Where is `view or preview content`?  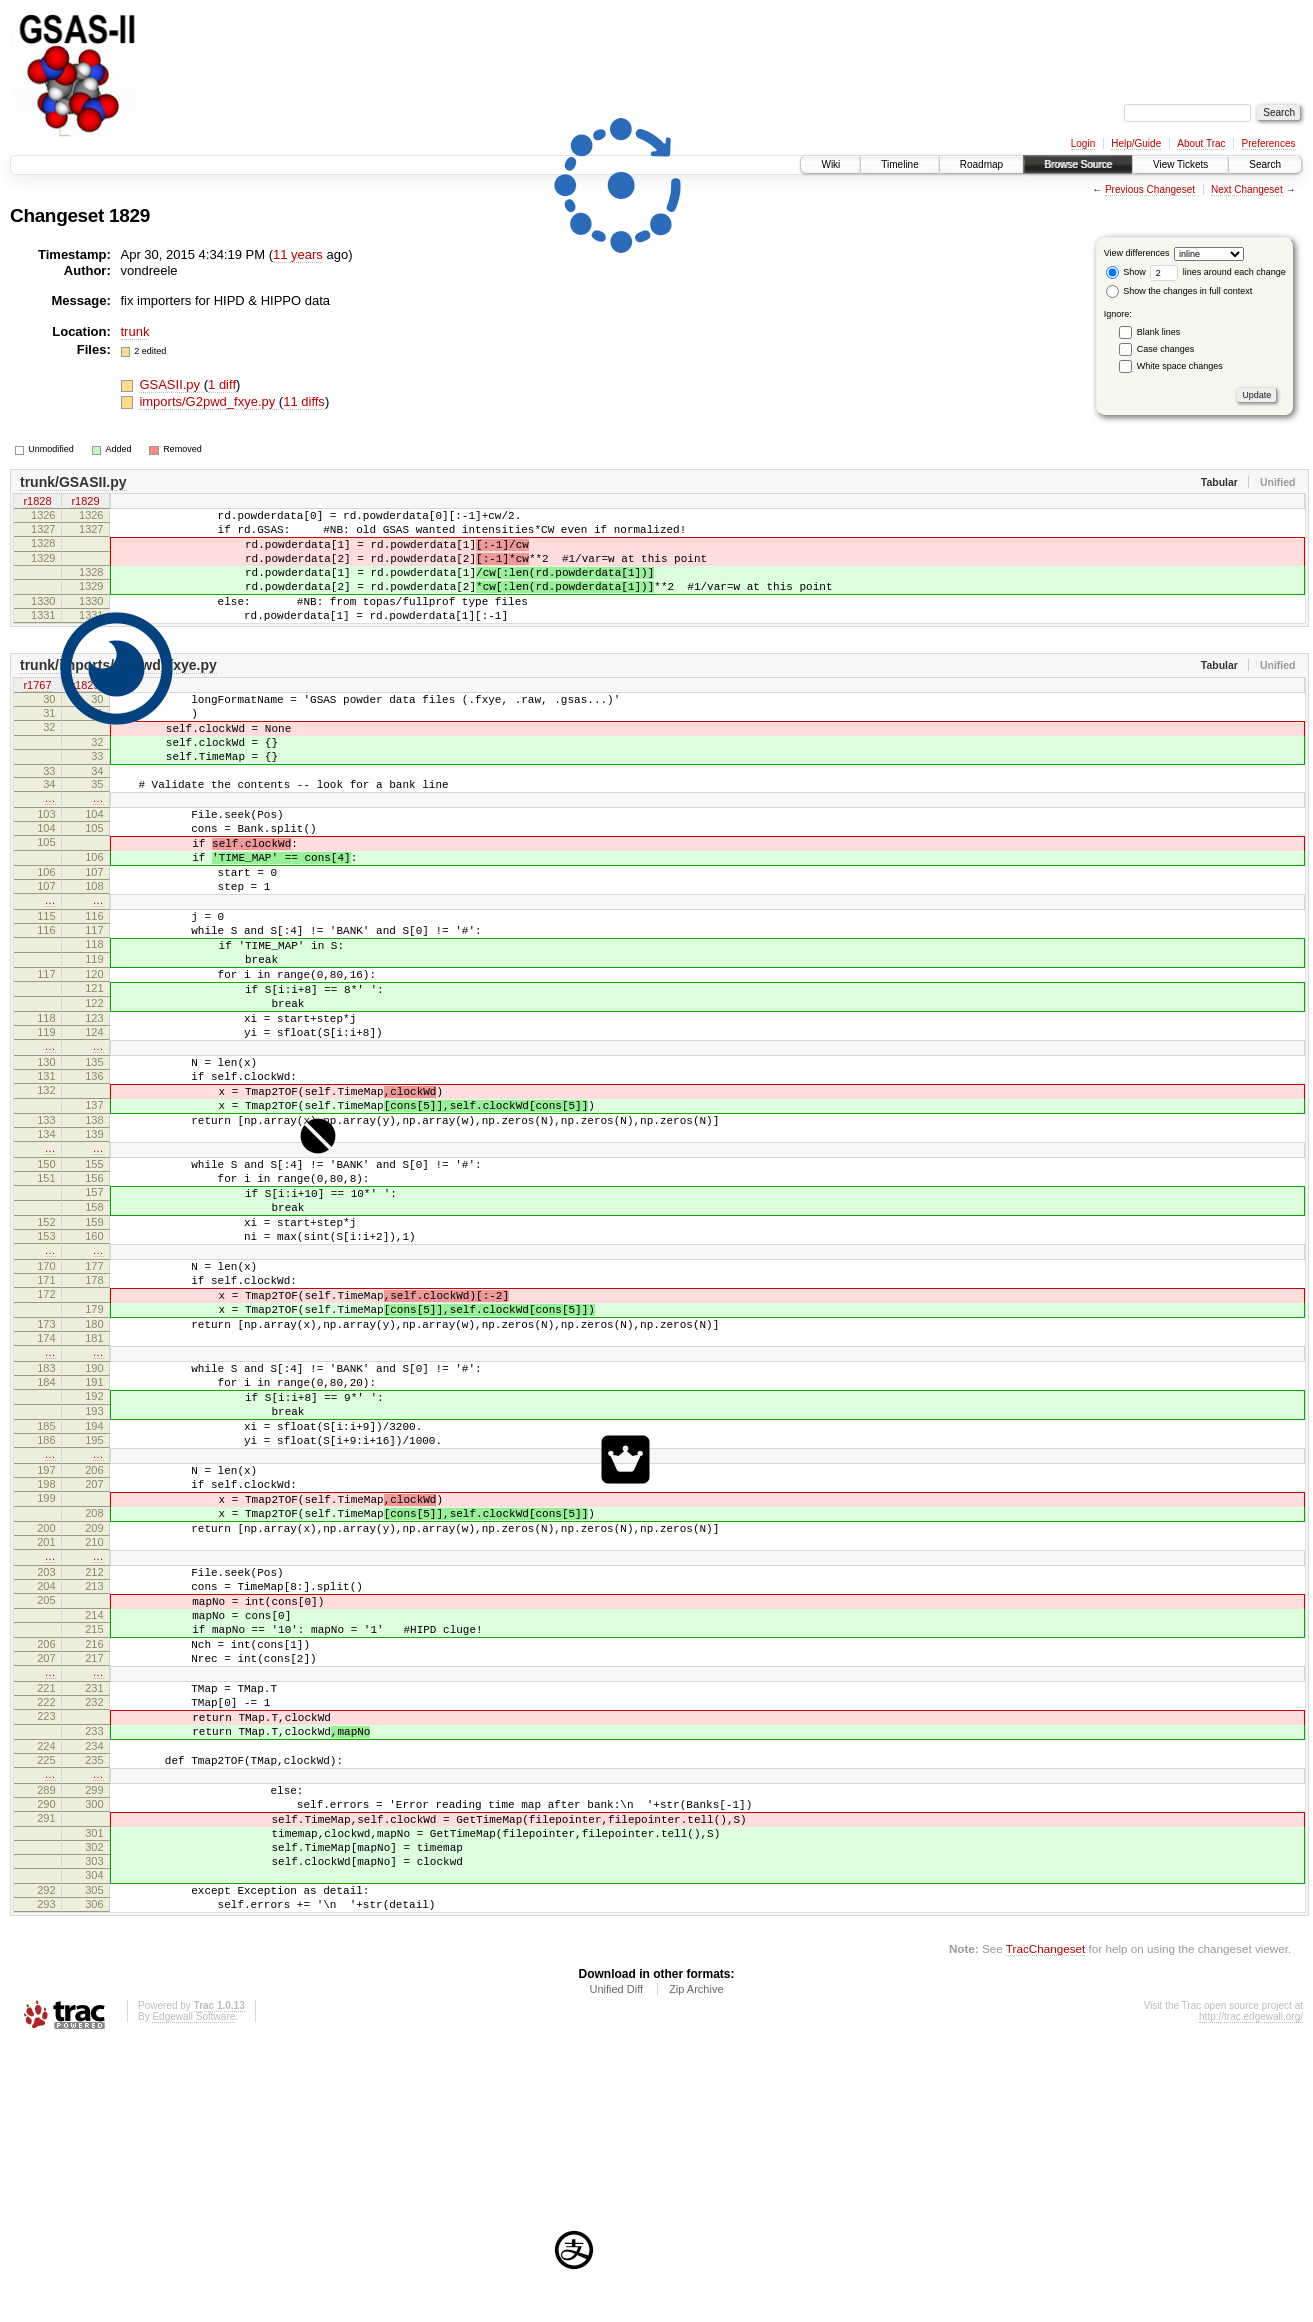
view or preview content is located at coordinates (116, 668).